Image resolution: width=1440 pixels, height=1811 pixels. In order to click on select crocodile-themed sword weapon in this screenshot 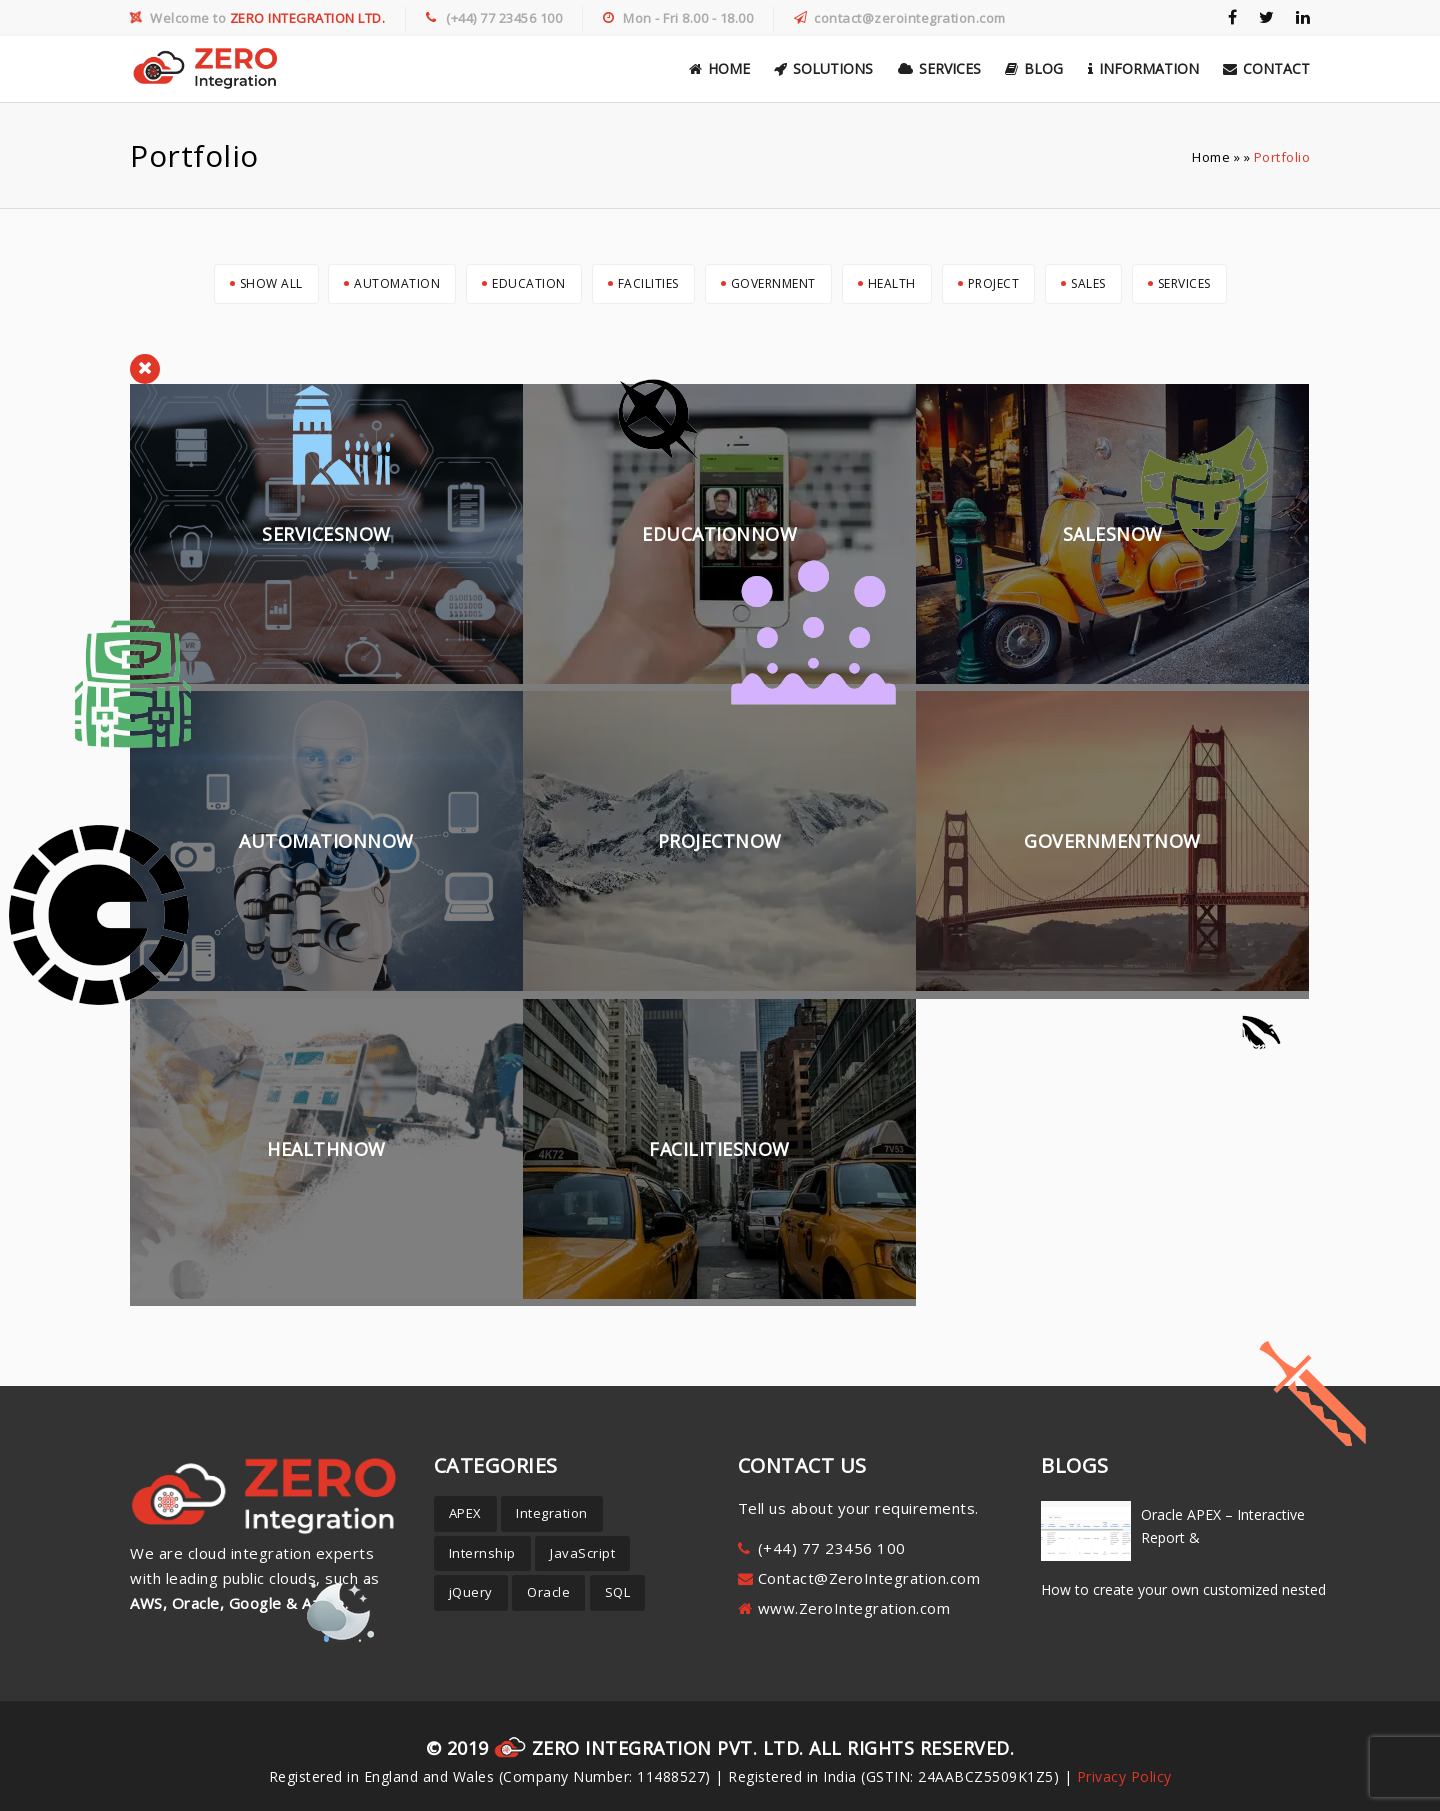, I will do `click(1312, 1393)`.